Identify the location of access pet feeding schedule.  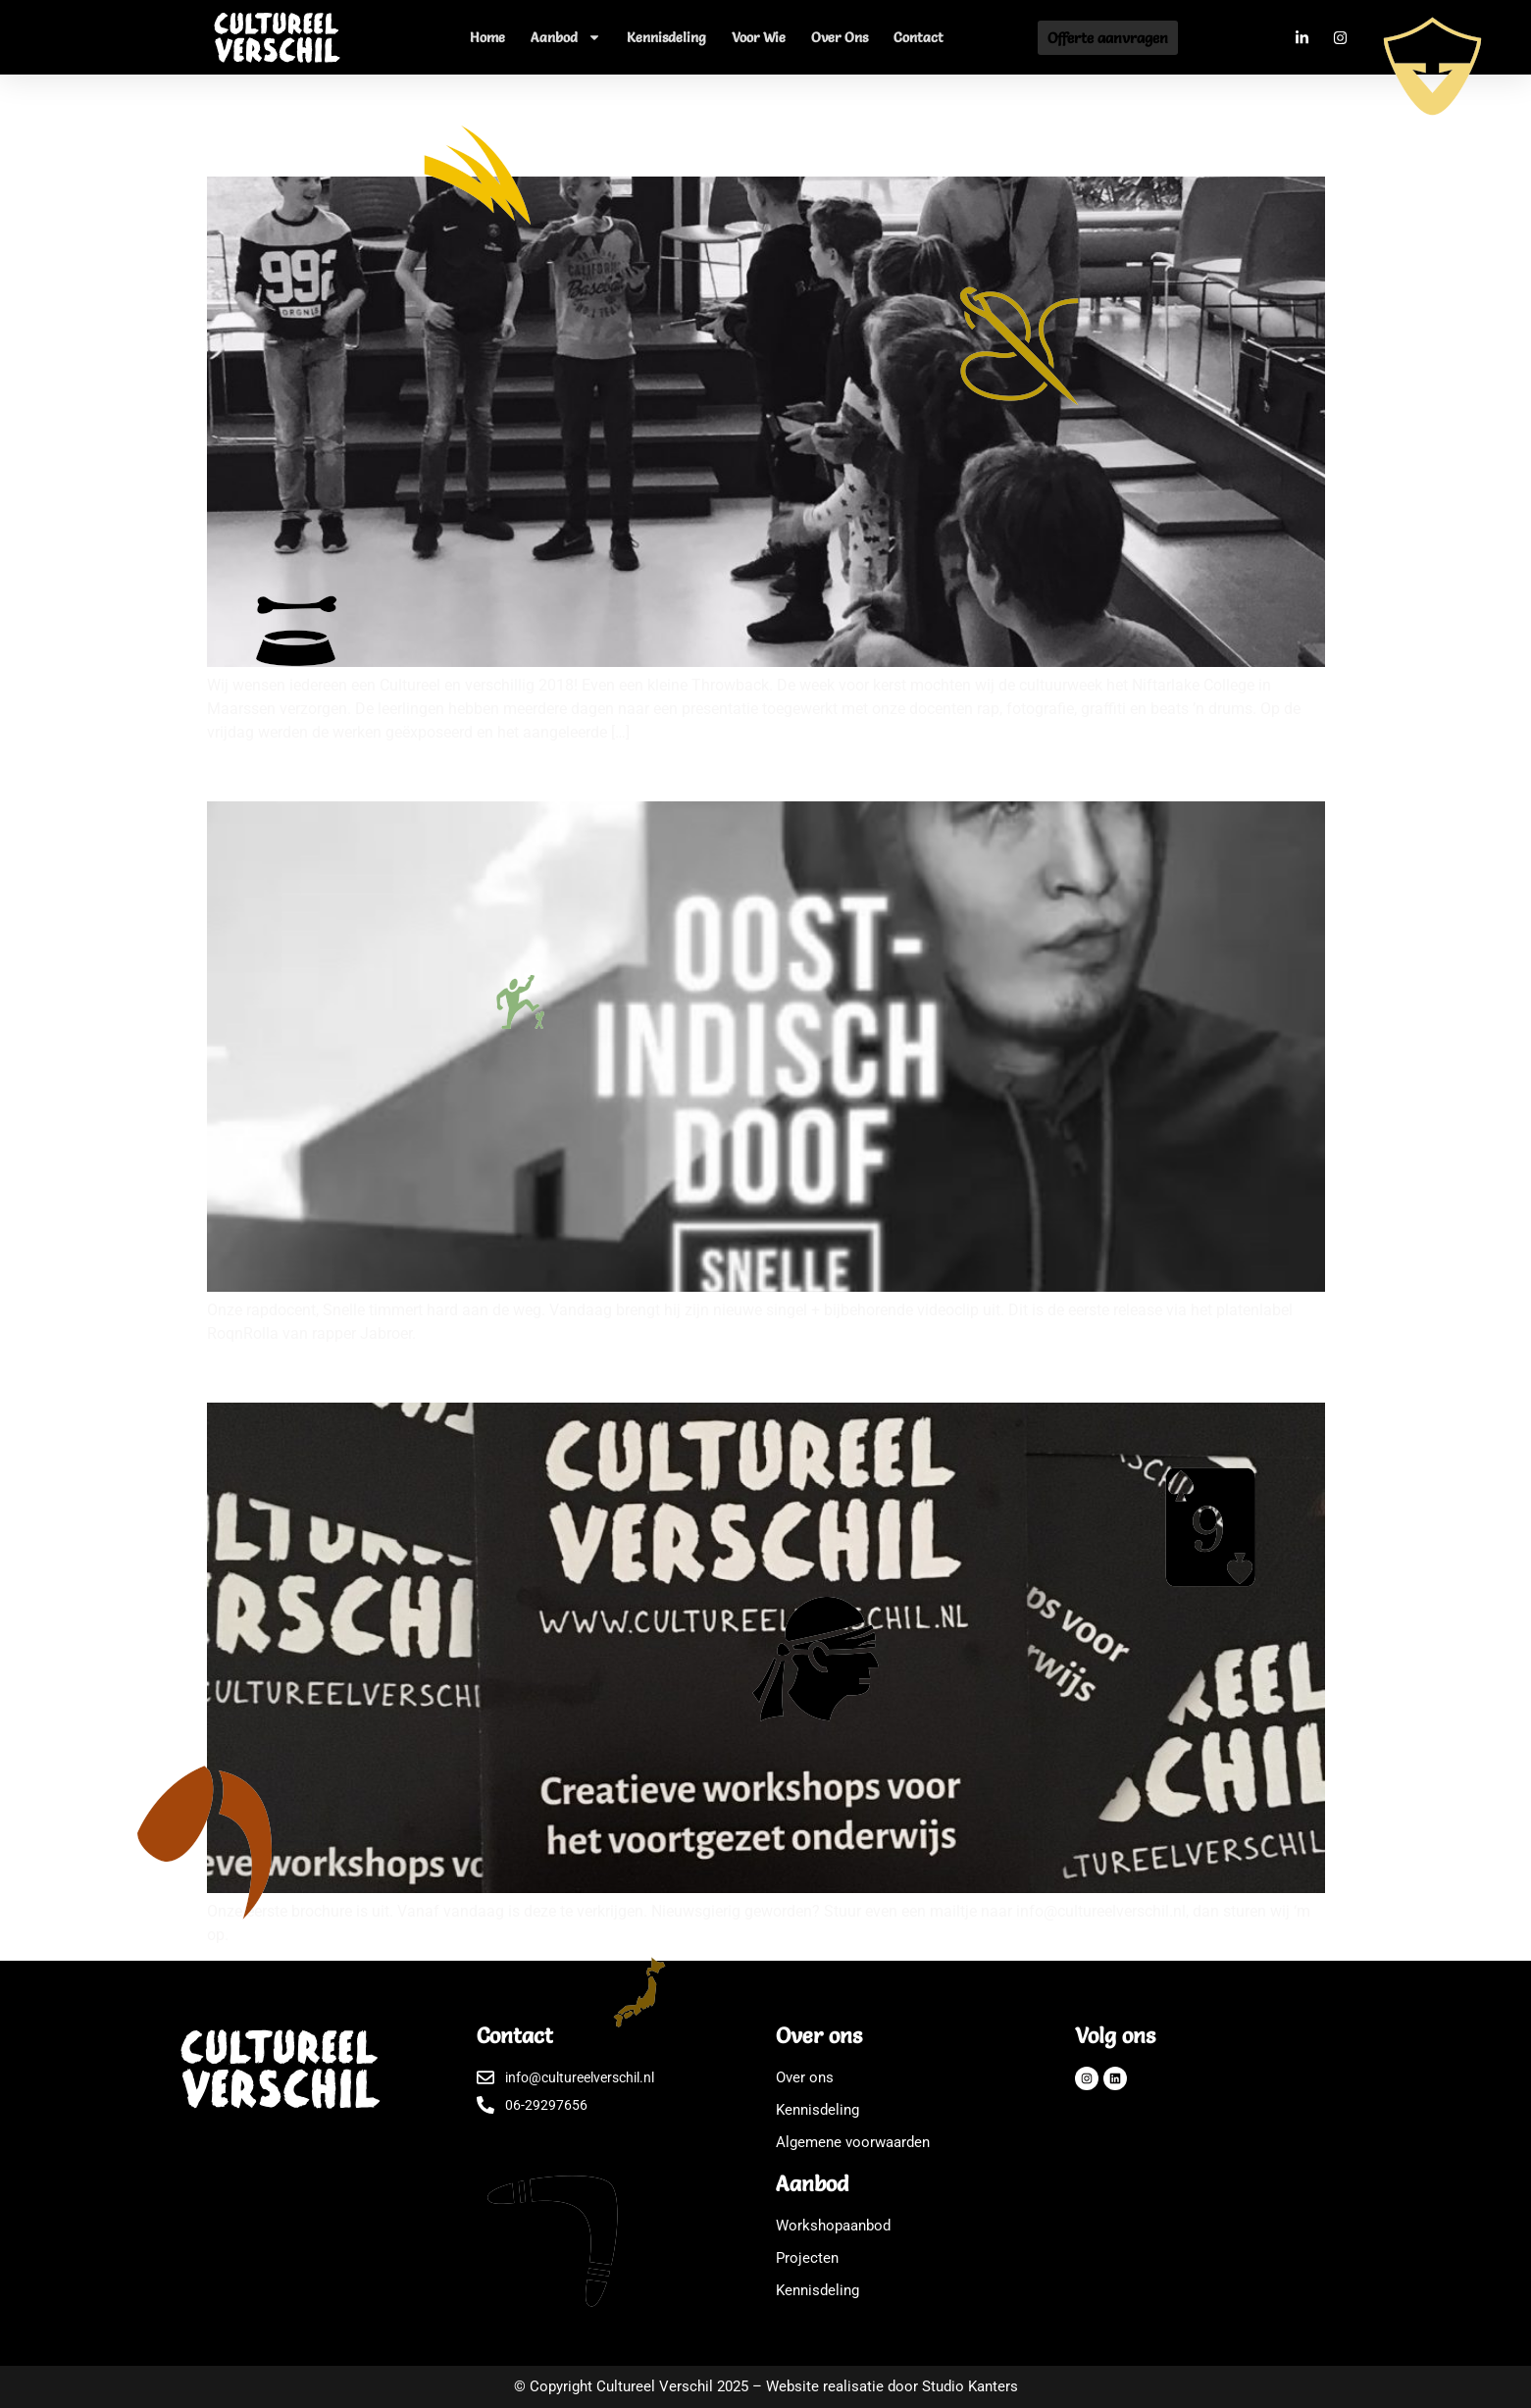
(295, 627).